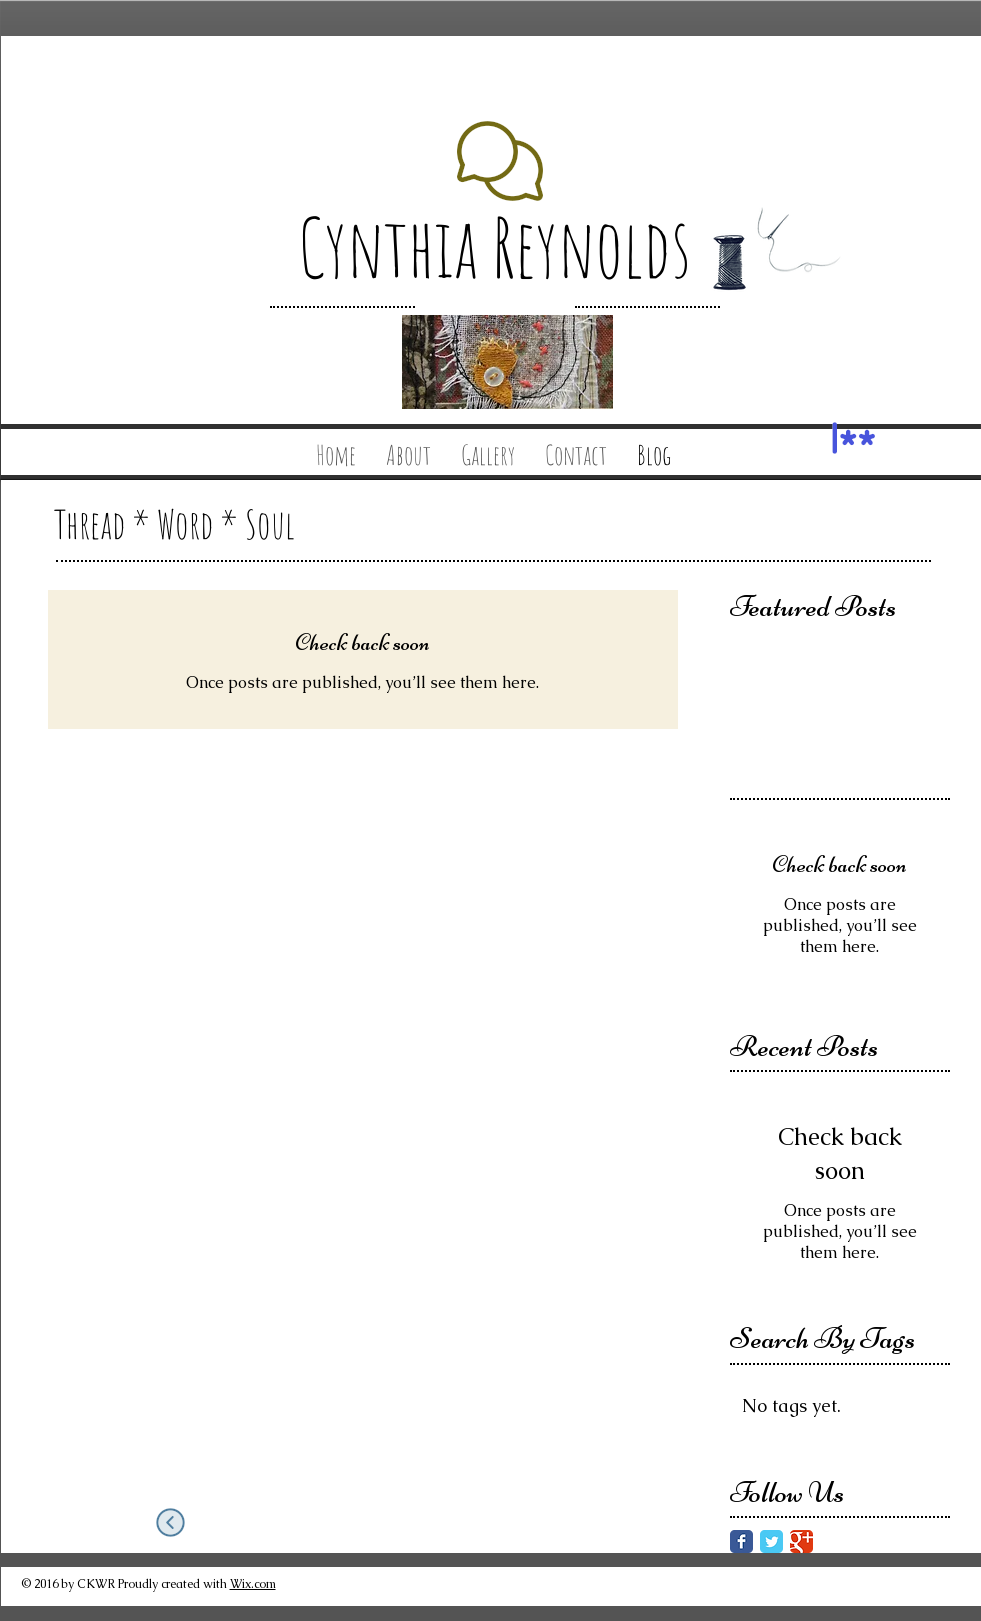 This screenshot has width=981, height=1621. I want to click on open chat or messaging, so click(500, 161).